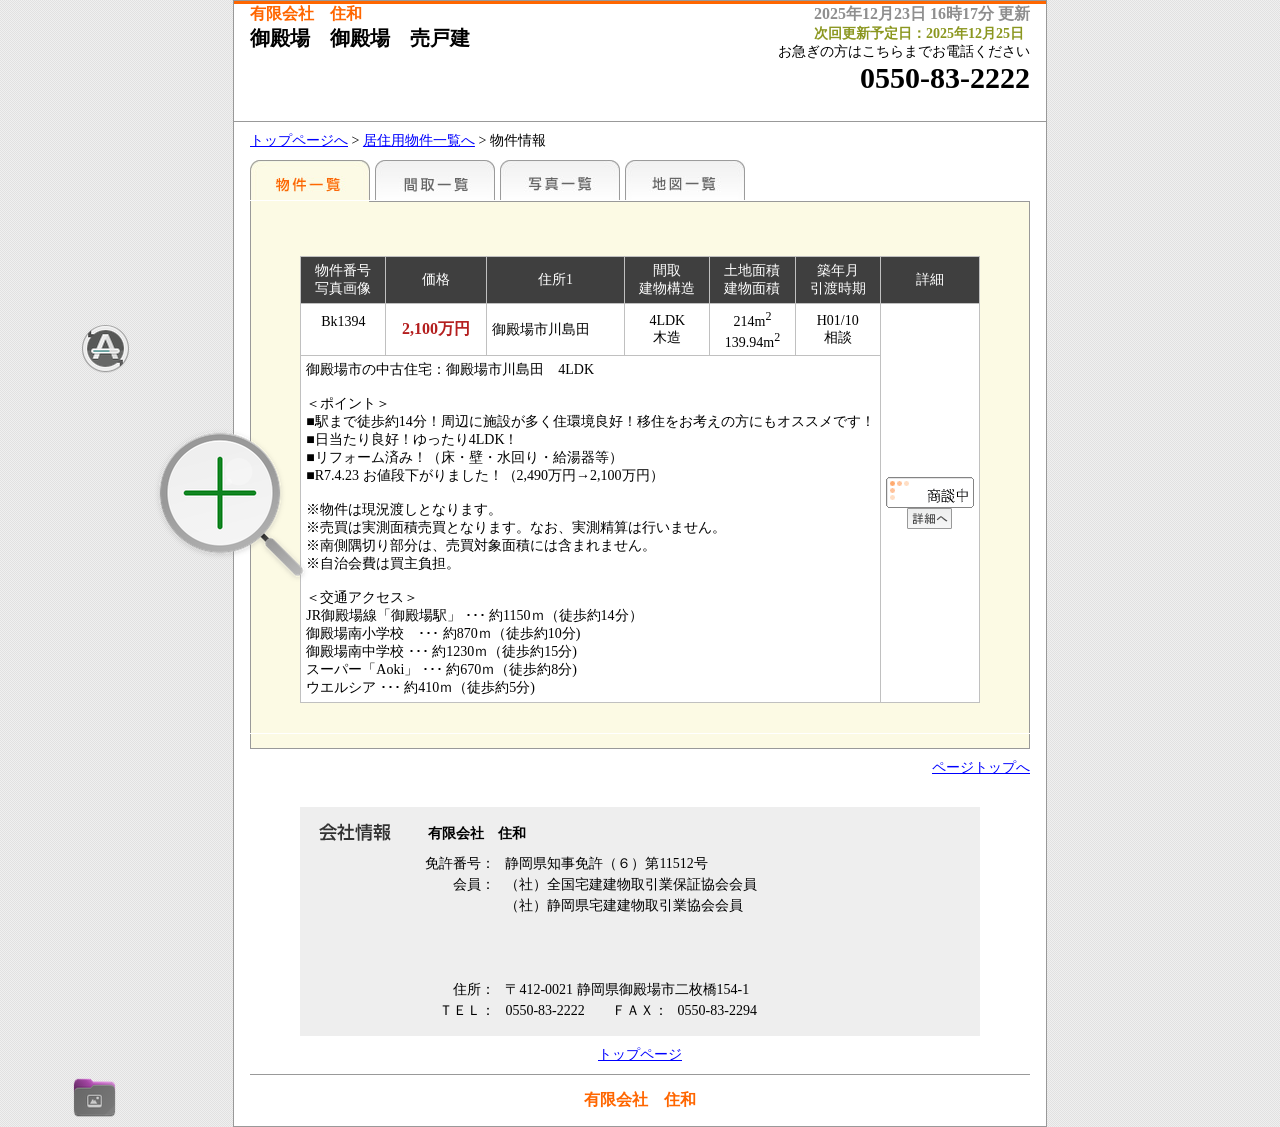  I want to click on zoom in on the current view, so click(230, 503).